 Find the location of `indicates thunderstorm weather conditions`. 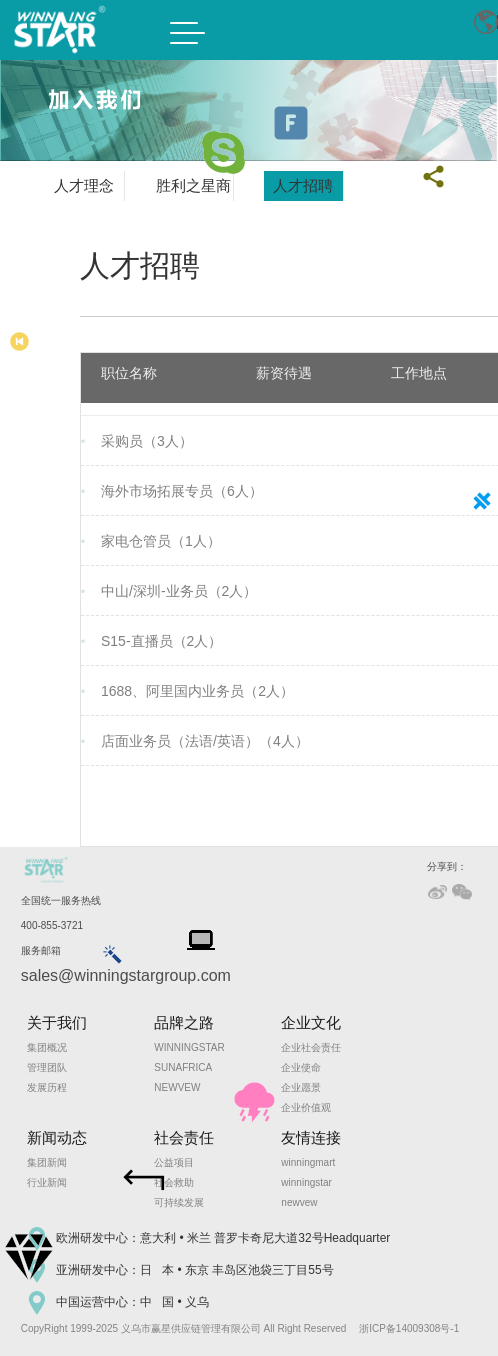

indicates thunderstorm weather conditions is located at coordinates (254, 1102).